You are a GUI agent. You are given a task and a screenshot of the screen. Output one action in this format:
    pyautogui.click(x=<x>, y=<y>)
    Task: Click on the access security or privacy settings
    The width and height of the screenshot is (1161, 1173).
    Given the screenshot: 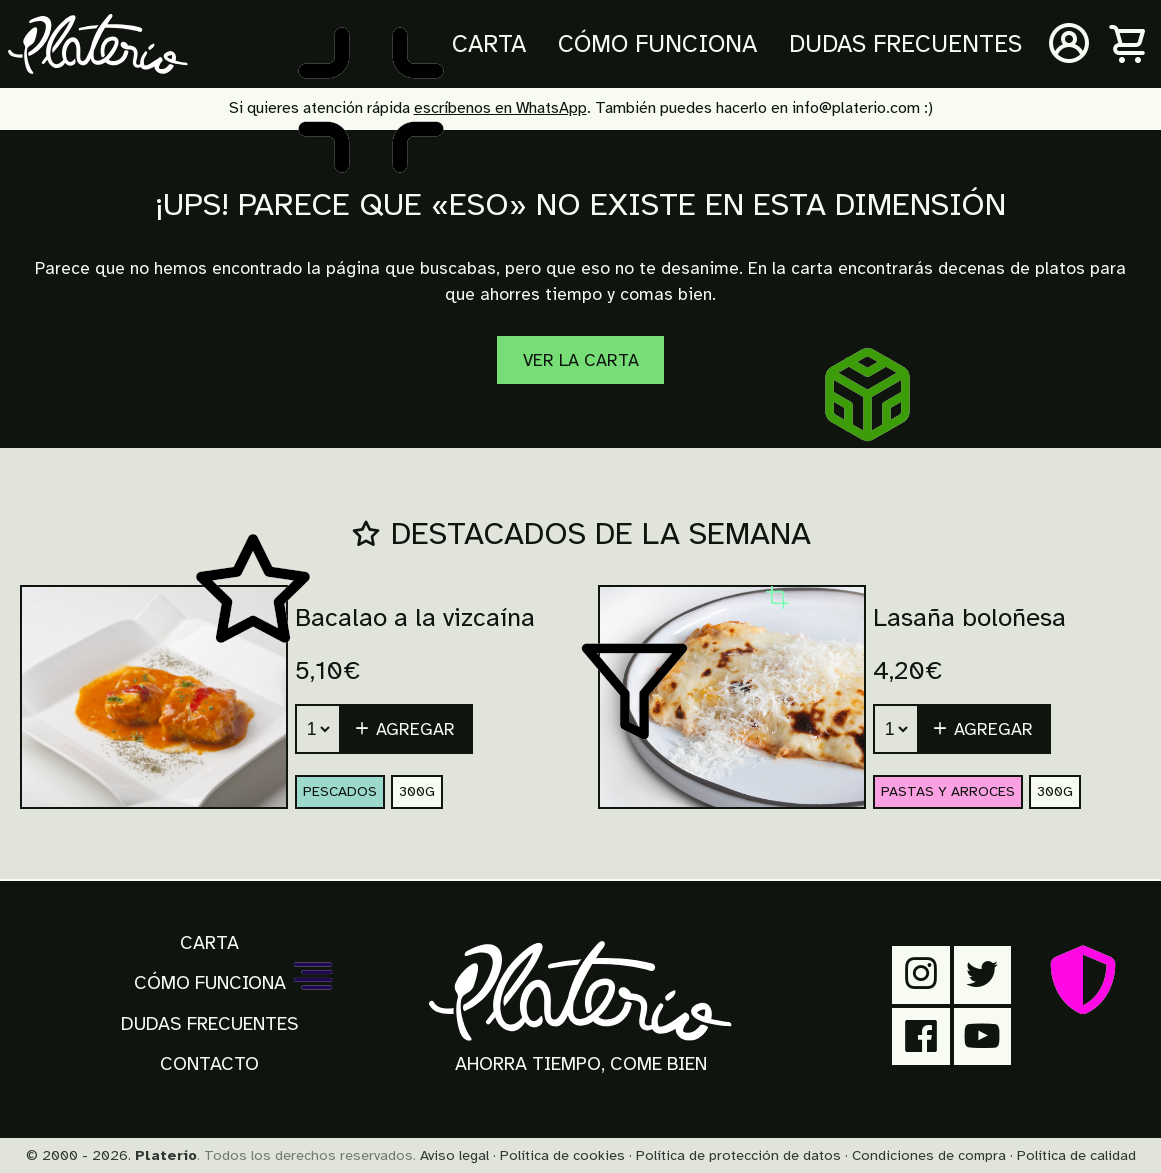 What is the action you would take?
    pyautogui.click(x=1083, y=980)
    